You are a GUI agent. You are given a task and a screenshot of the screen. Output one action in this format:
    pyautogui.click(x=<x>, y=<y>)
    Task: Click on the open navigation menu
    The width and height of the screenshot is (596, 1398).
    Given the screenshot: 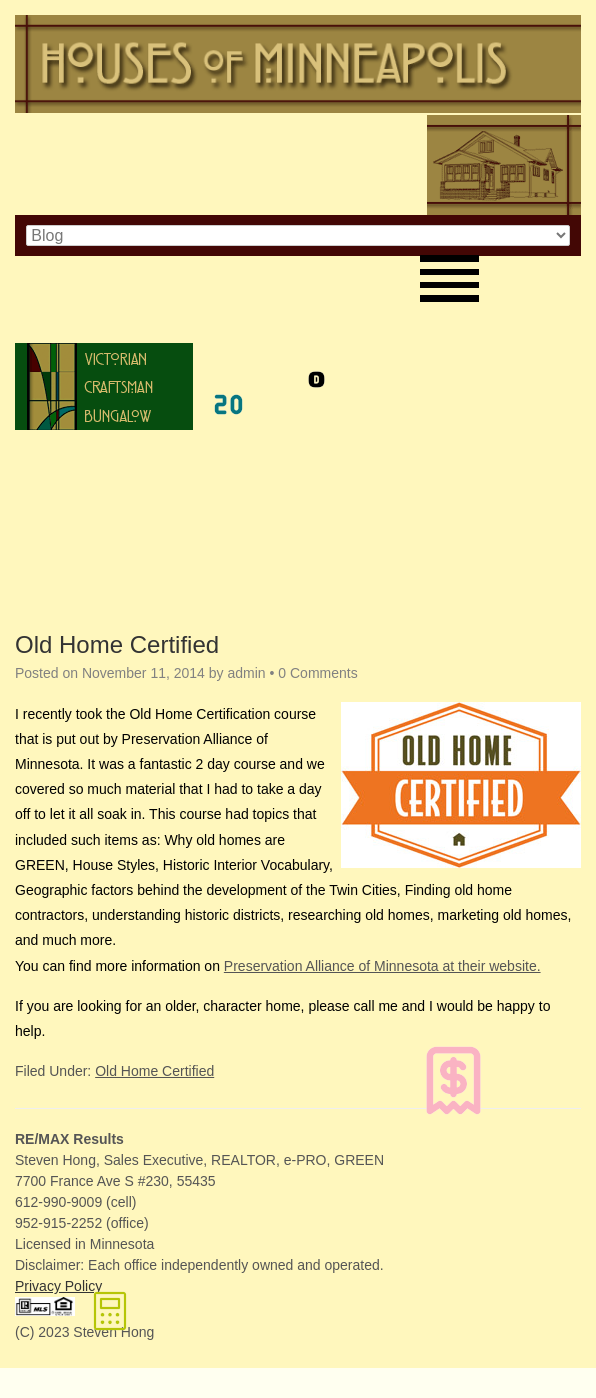 What is the action you would take?
    pyautogui.click(x=449, y=278)
    